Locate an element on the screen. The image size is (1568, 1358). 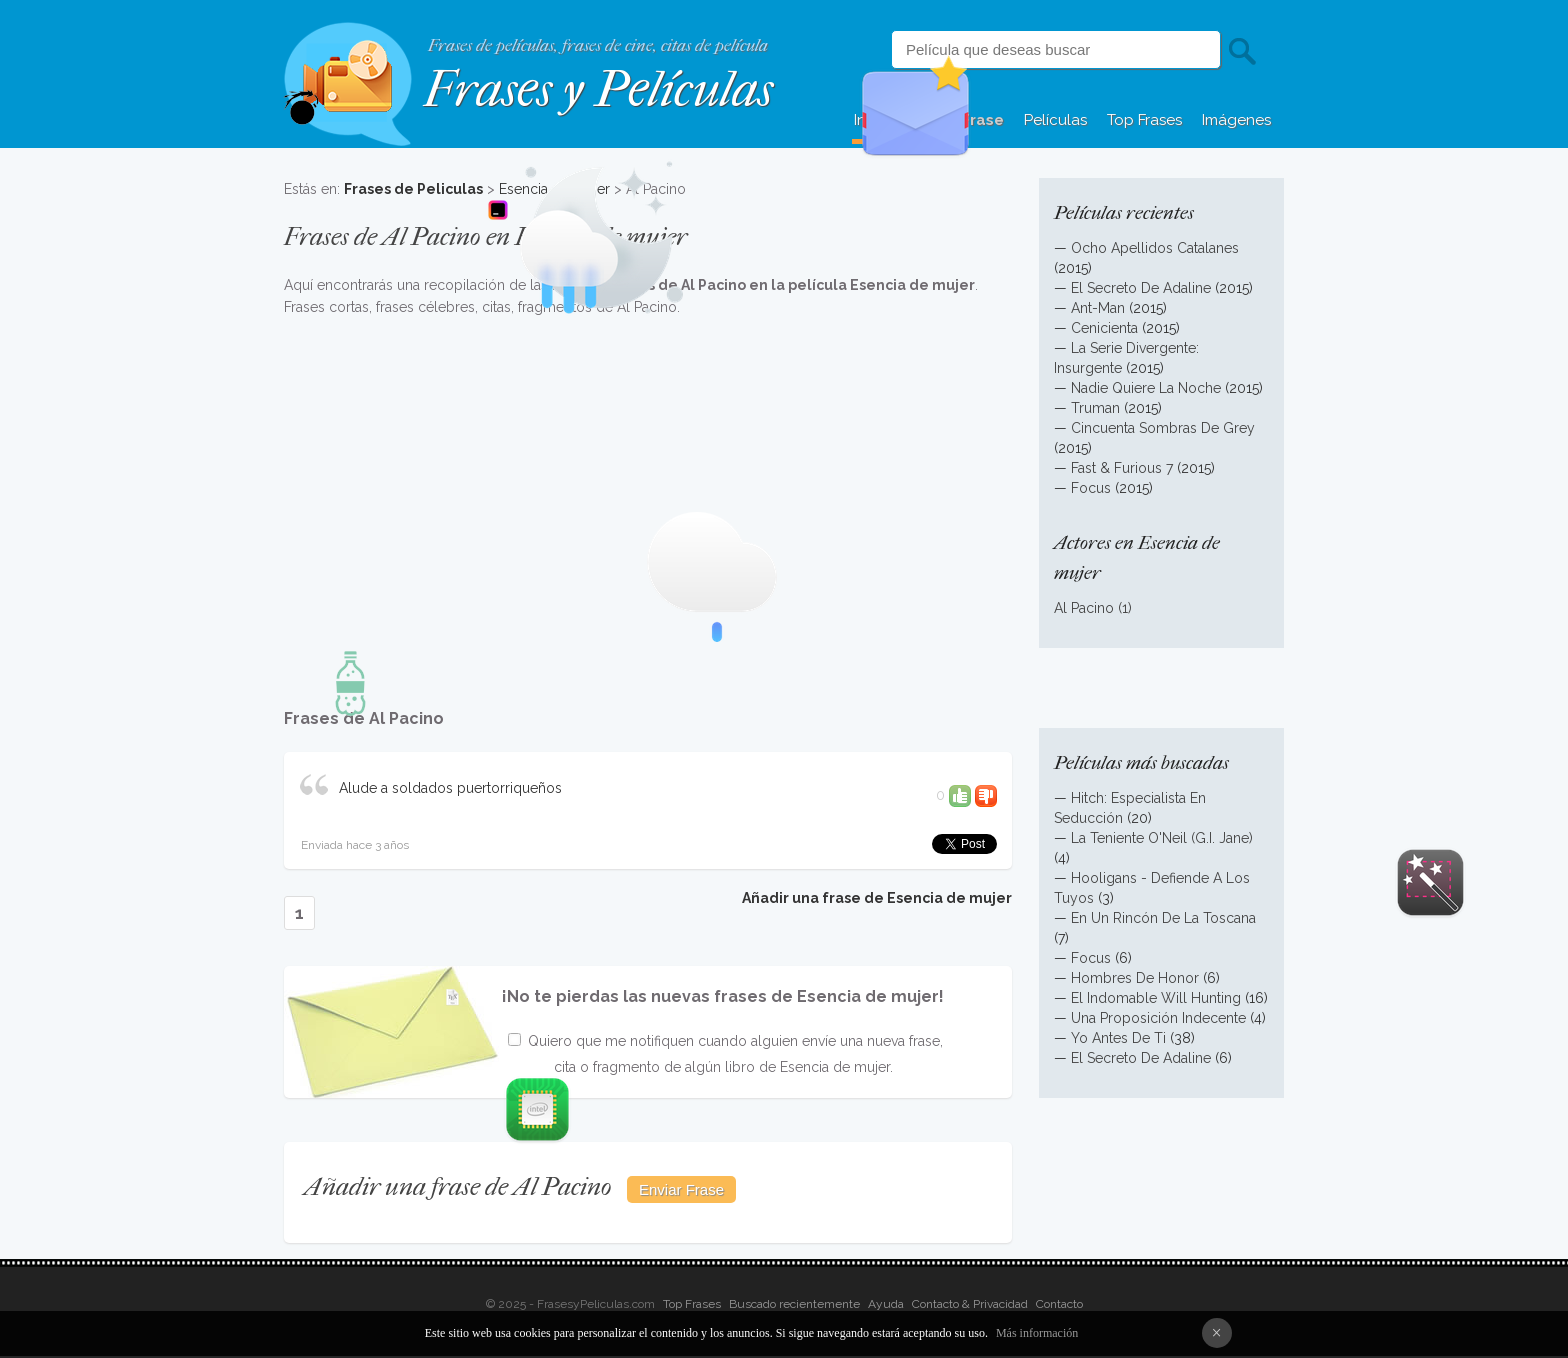
select a beverage or drink item is located at coordinates (350, 683).